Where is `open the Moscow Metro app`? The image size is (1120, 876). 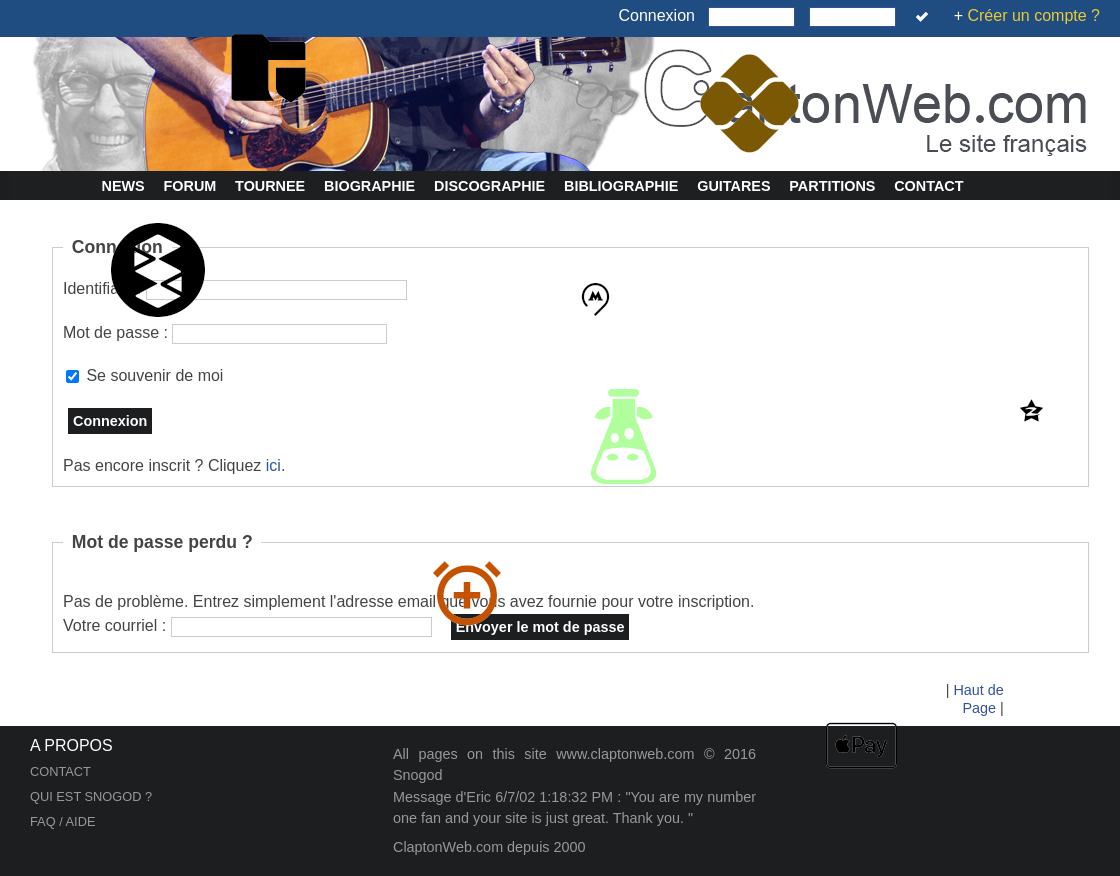 open the Moscow Metro app is located at coordinates (595, 299).